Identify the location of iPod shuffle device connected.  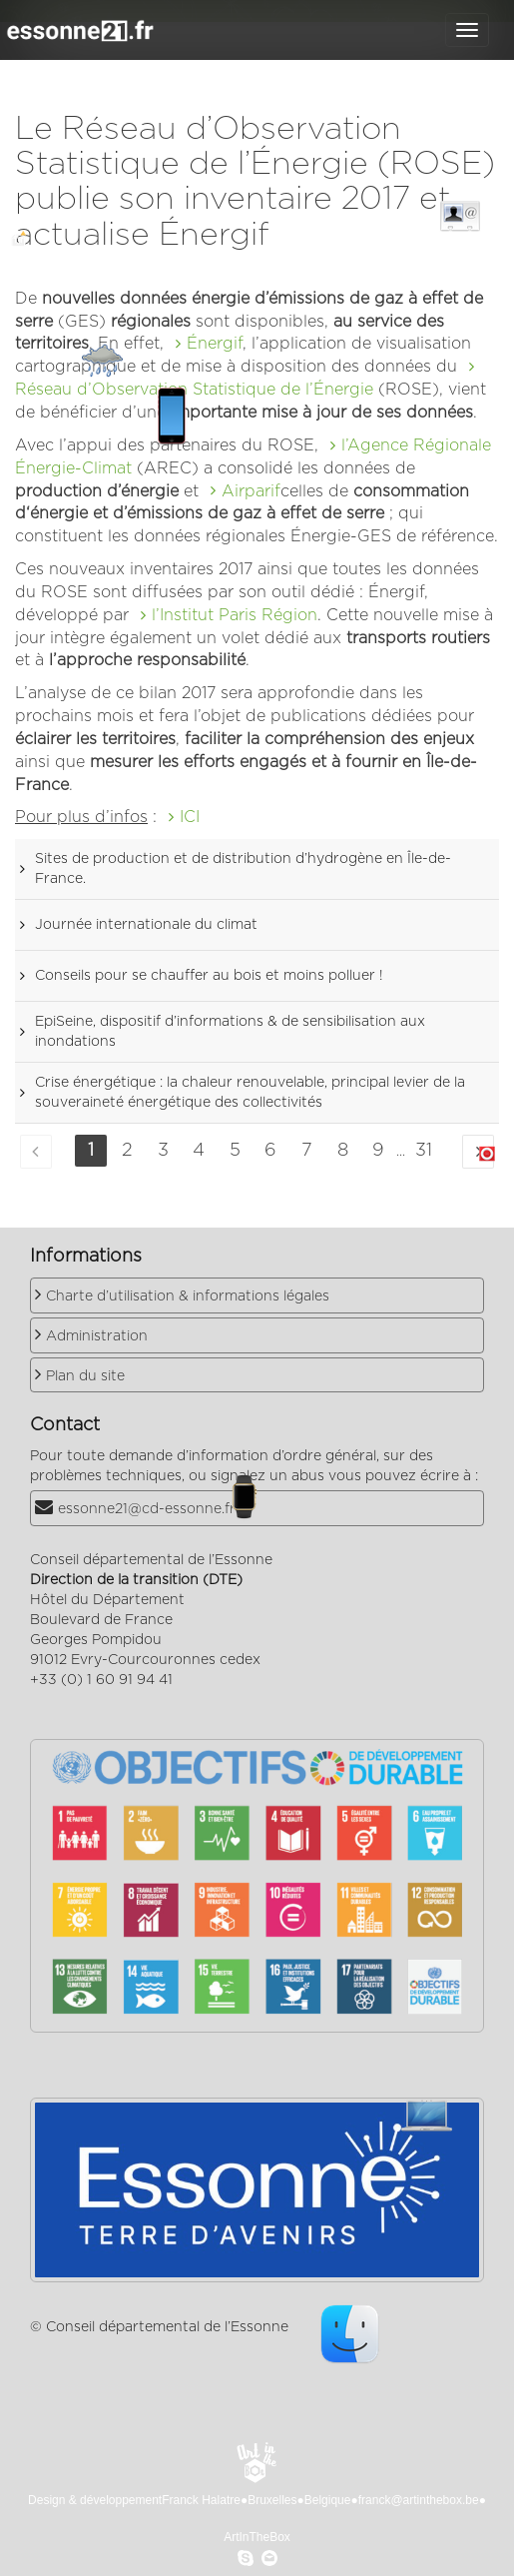
(487, 1154).